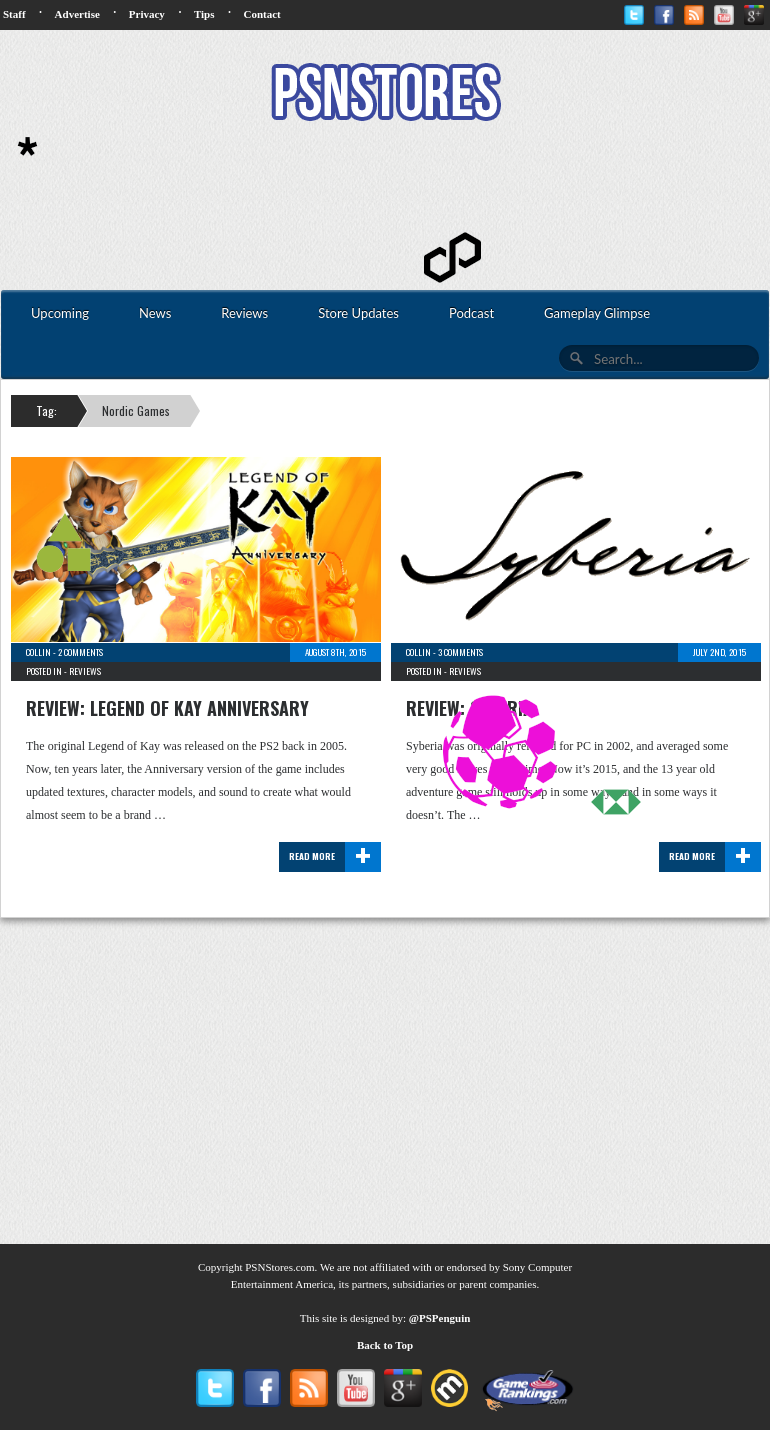 This screenshot has height=1430, width=770. I want to click on phoenix framework logo, so click(494, 1405).